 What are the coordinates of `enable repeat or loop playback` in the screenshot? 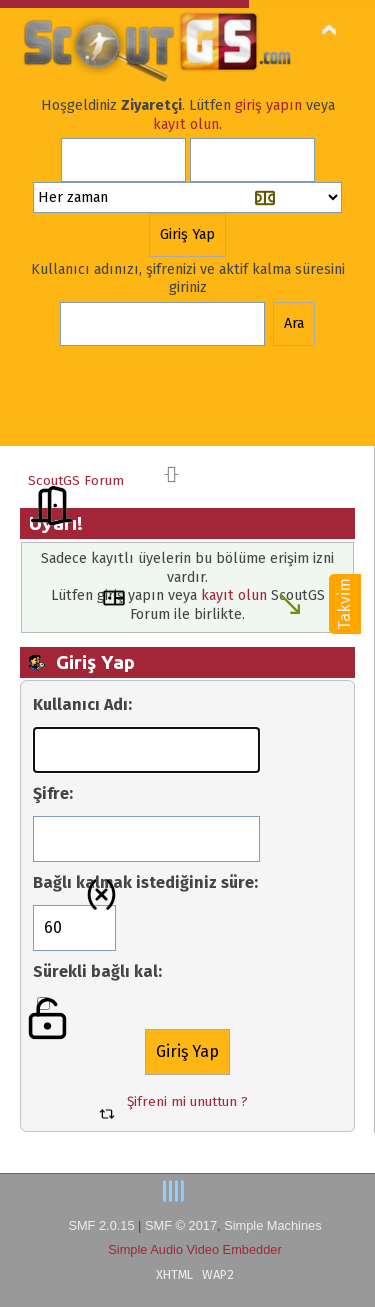 It's located at (107, 1114).